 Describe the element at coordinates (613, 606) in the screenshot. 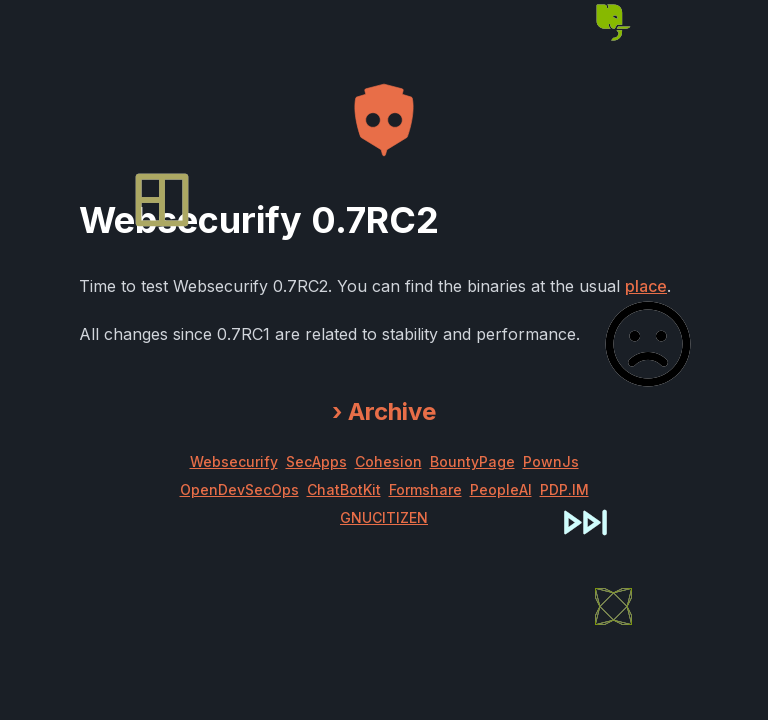

I see `haxe programming language logo` at that location.